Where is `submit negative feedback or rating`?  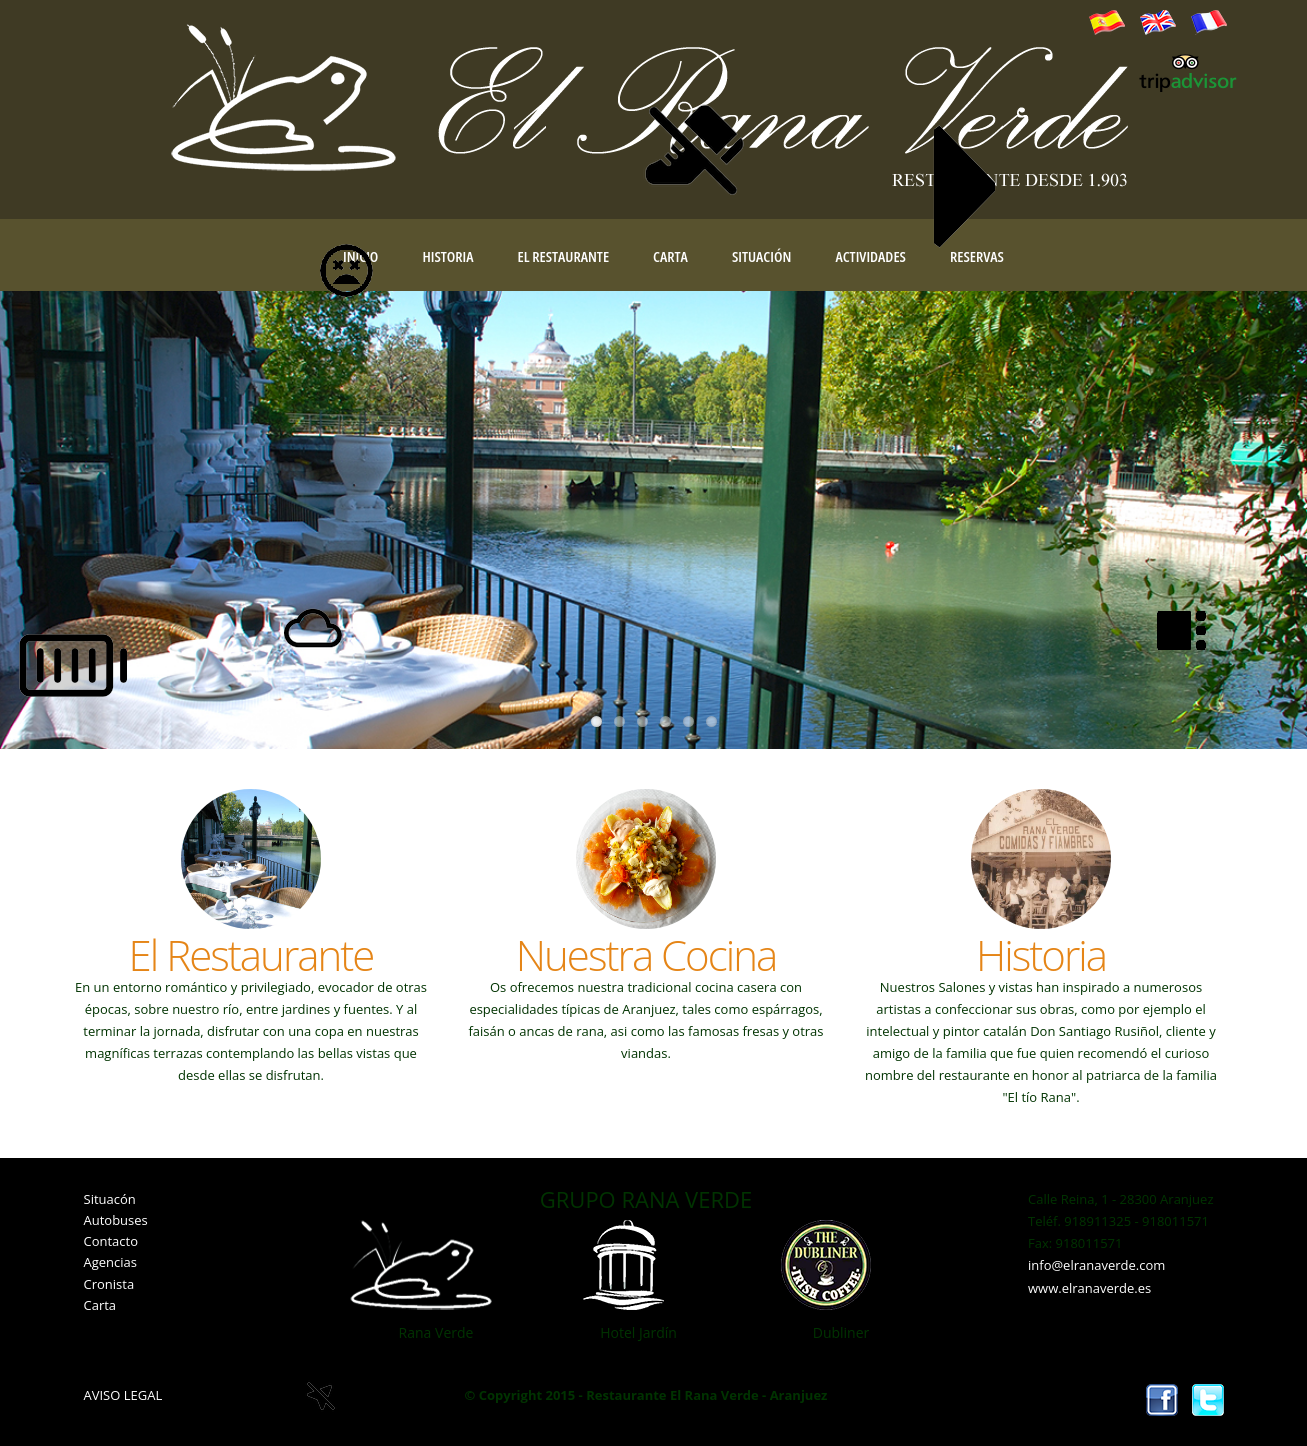 submit negative feedback or rating is located at coordinates (346, 270).